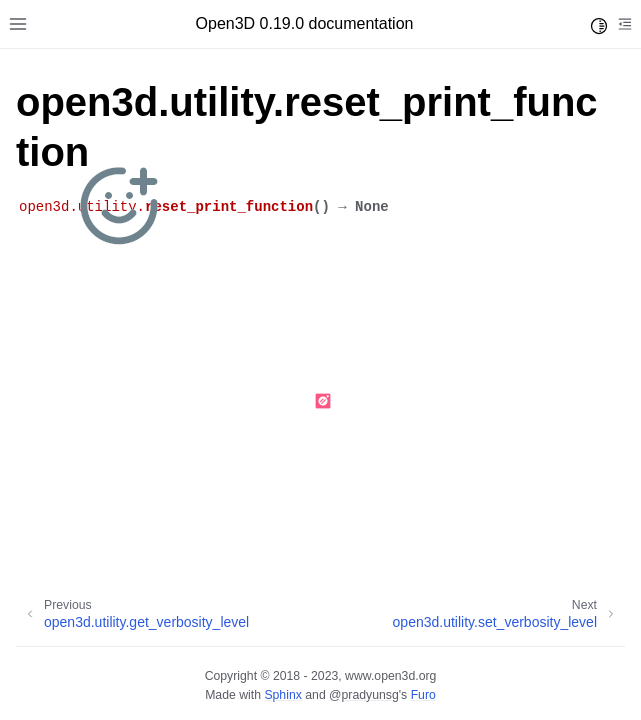 This screenshot has width=641, height=720. What do you see at coordinates (323, 401) in the screenshot?
I see `access laundry or washing machine controls` at bounding box center [323, 401].